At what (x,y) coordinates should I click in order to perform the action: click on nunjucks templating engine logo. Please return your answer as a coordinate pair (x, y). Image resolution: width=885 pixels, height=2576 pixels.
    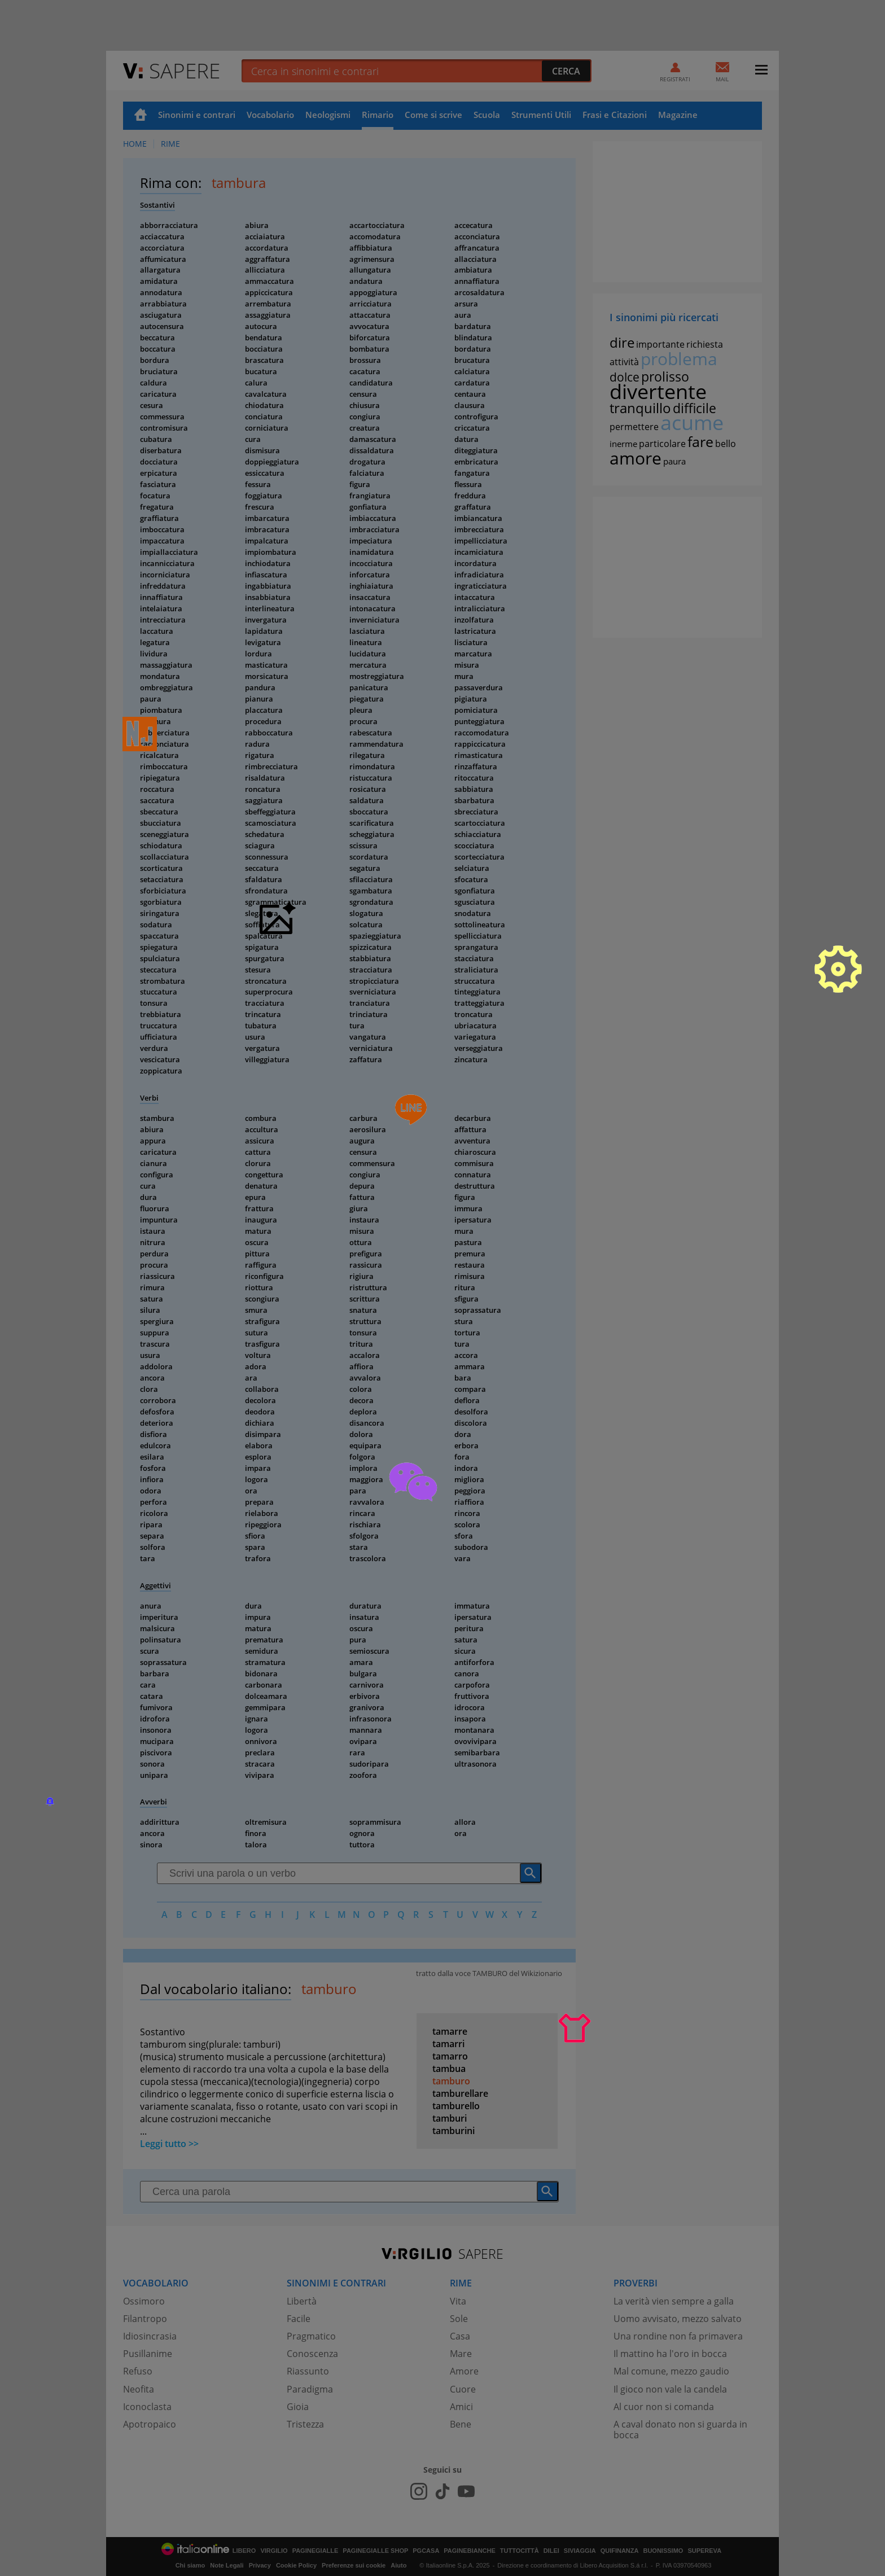
    Looking at the image, I should click on (139, 734).